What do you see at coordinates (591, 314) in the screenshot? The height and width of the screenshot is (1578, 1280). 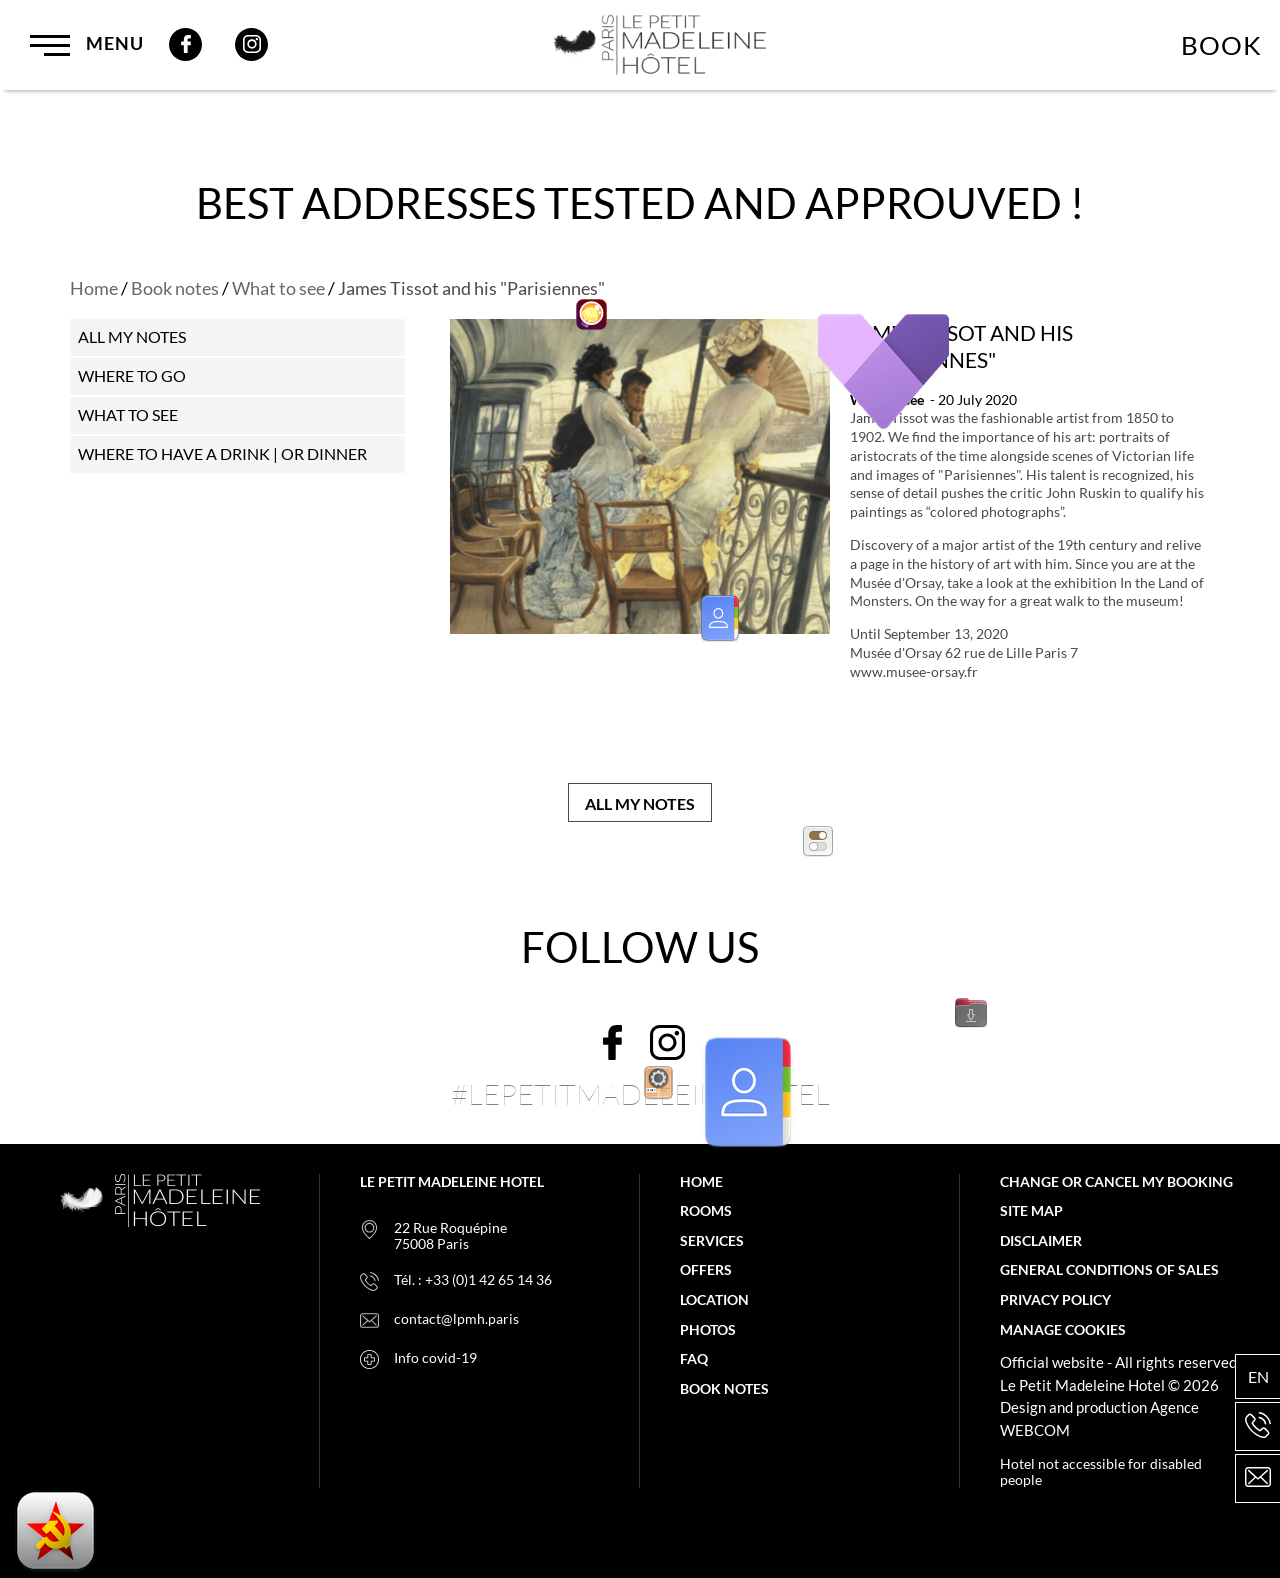 I see `open oneshot game app` at bounding box center [591, 314].